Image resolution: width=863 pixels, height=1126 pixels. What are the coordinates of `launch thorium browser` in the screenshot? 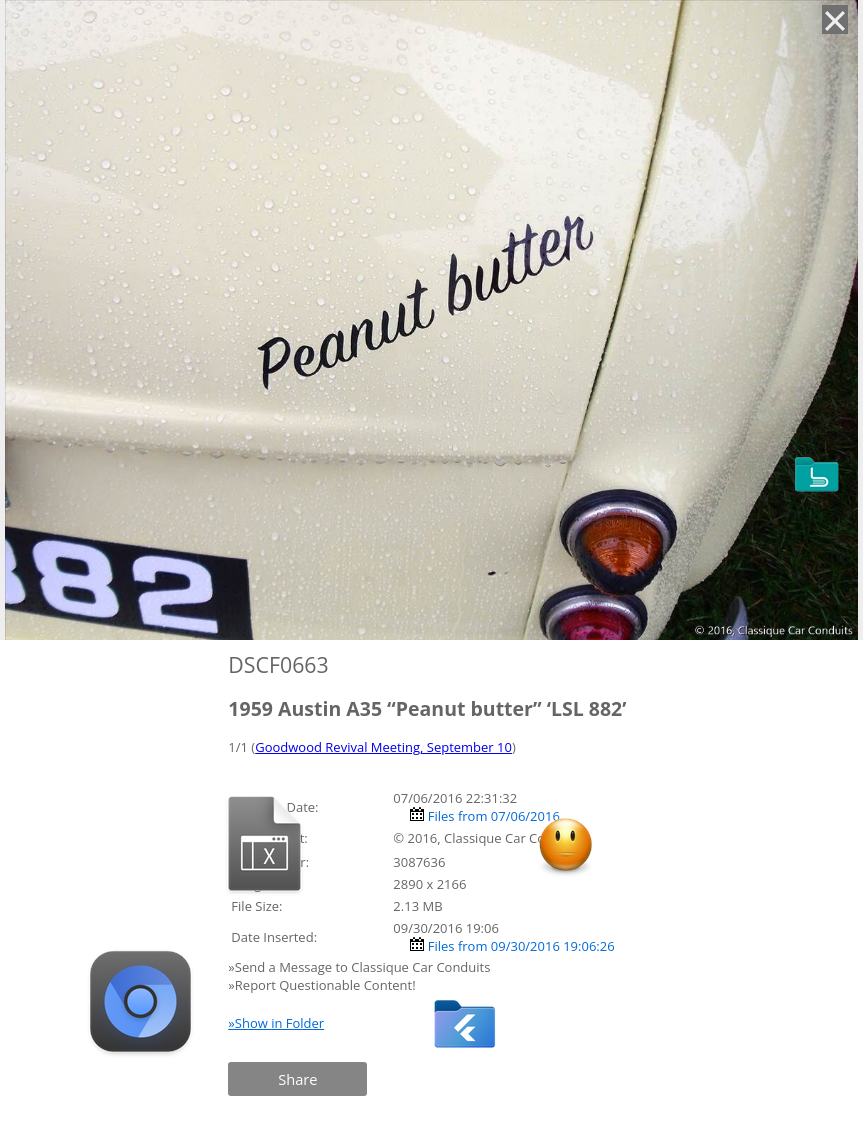 It's located at (140, 1001).